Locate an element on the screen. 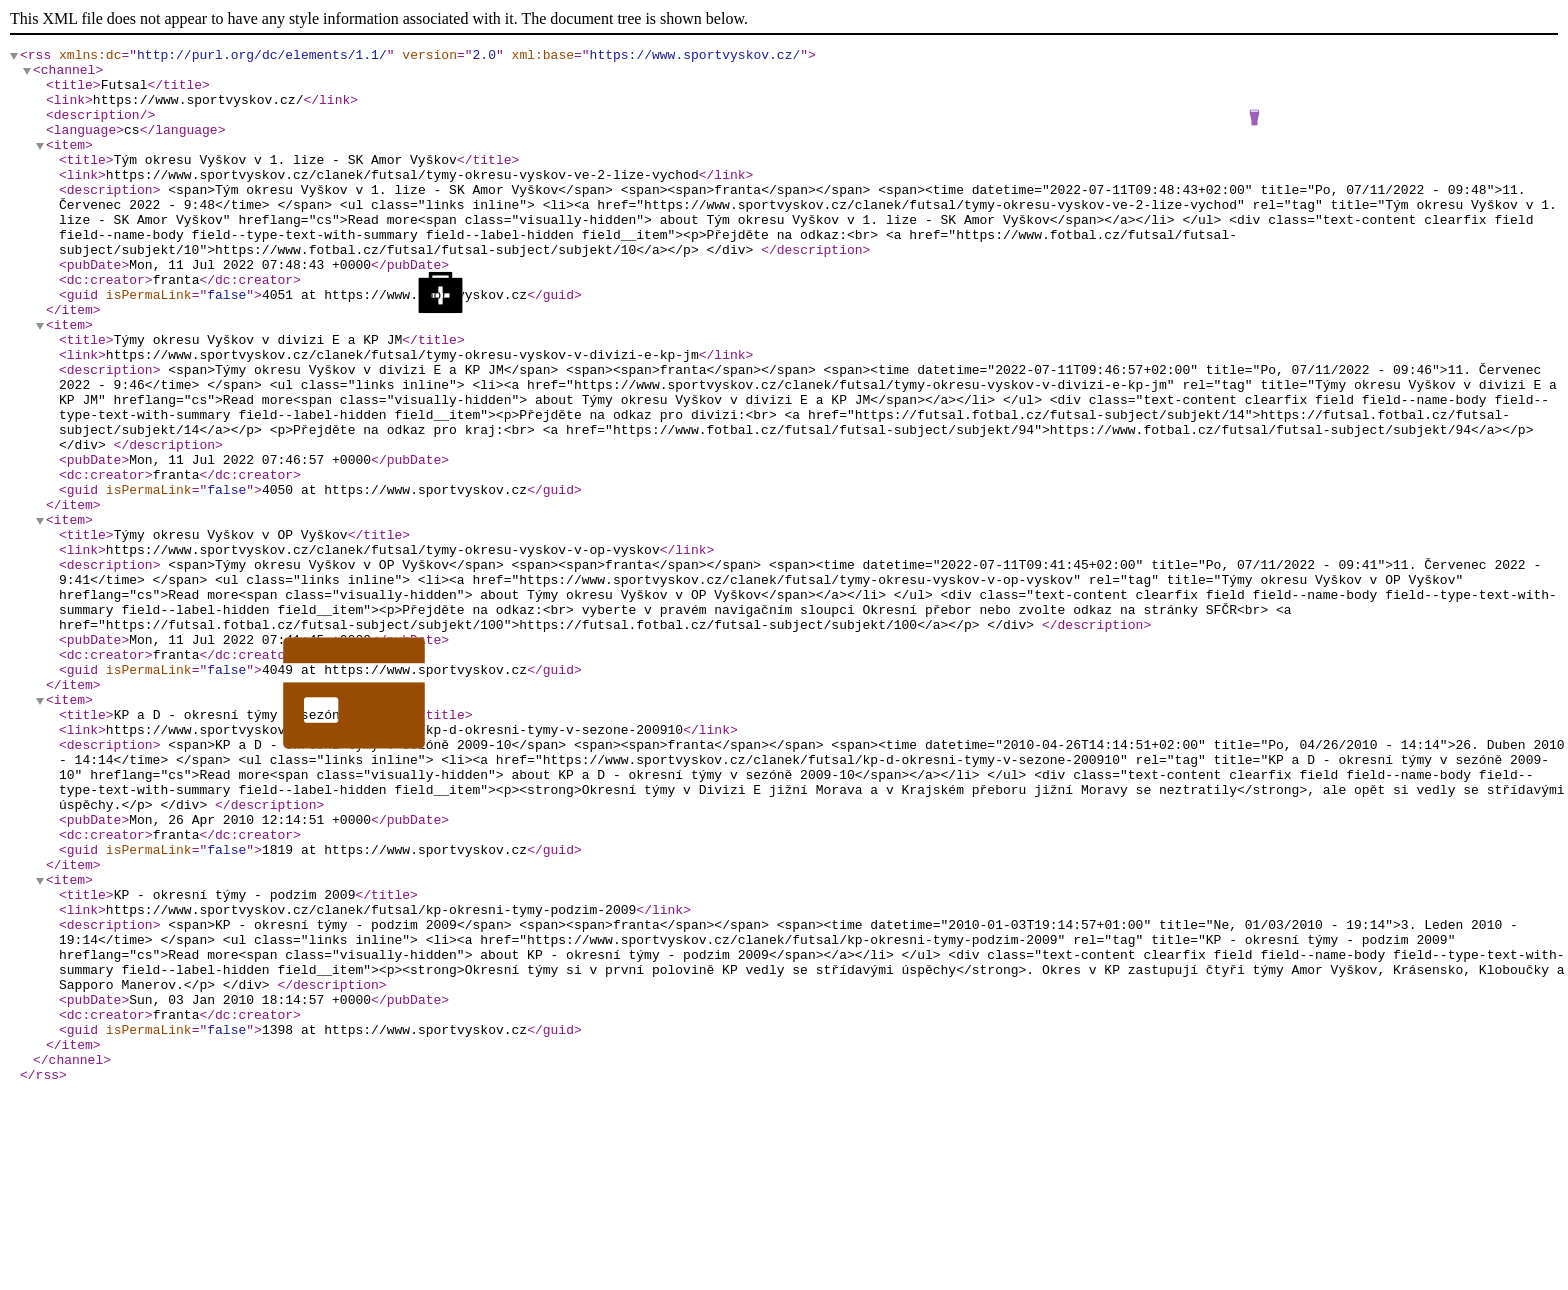 Image resolution: width=1568 pixels, height=1290 pixels. view nearby bars or pubs is located at coordinates (1254, 117).